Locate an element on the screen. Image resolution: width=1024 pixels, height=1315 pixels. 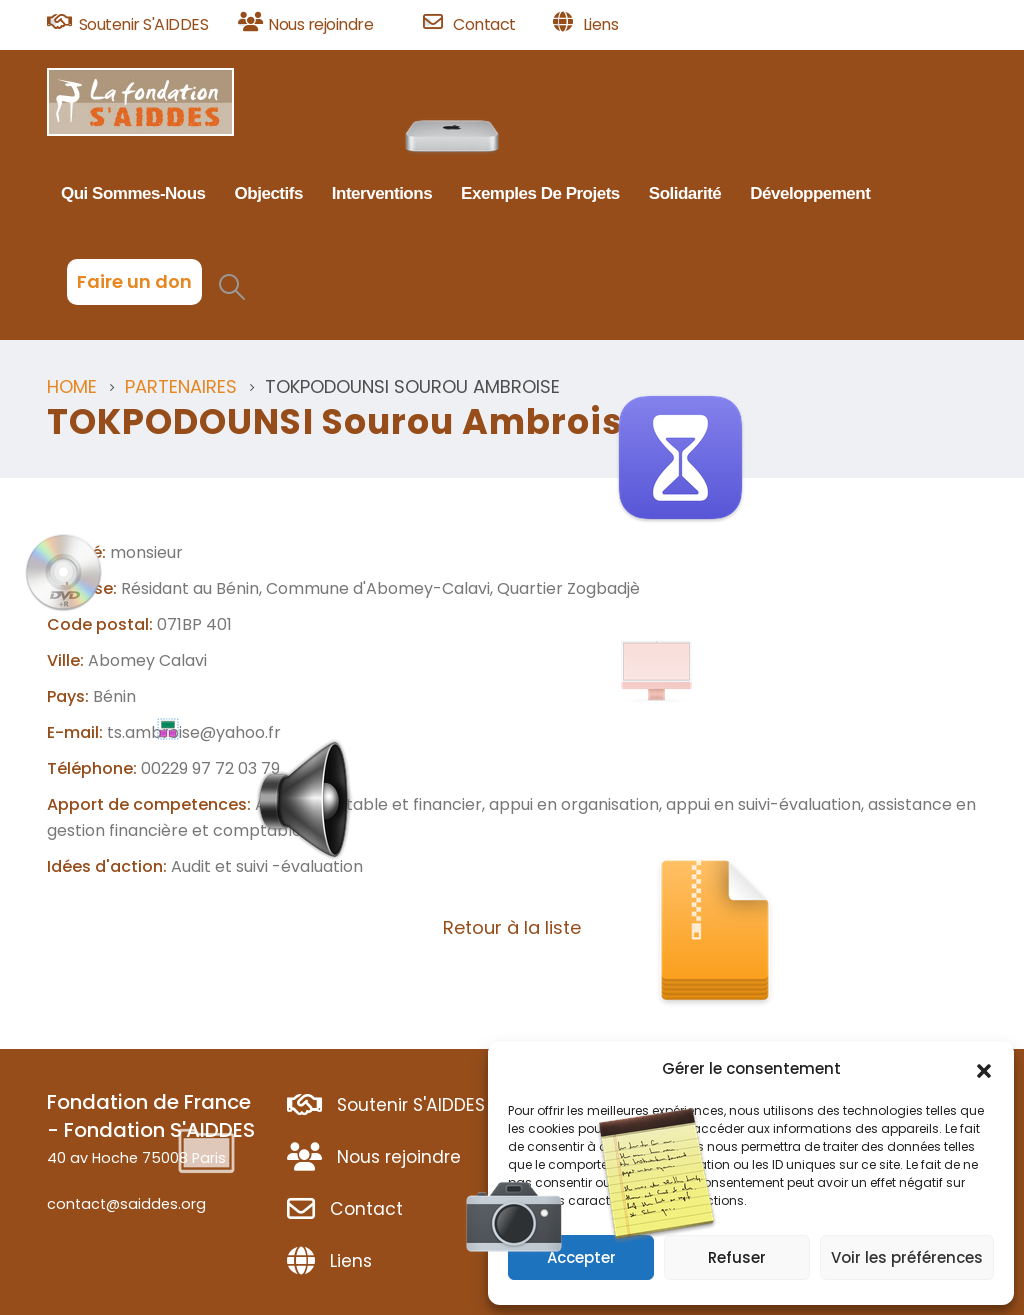
a compressed package or archive file is located at coordinates (715, 933).